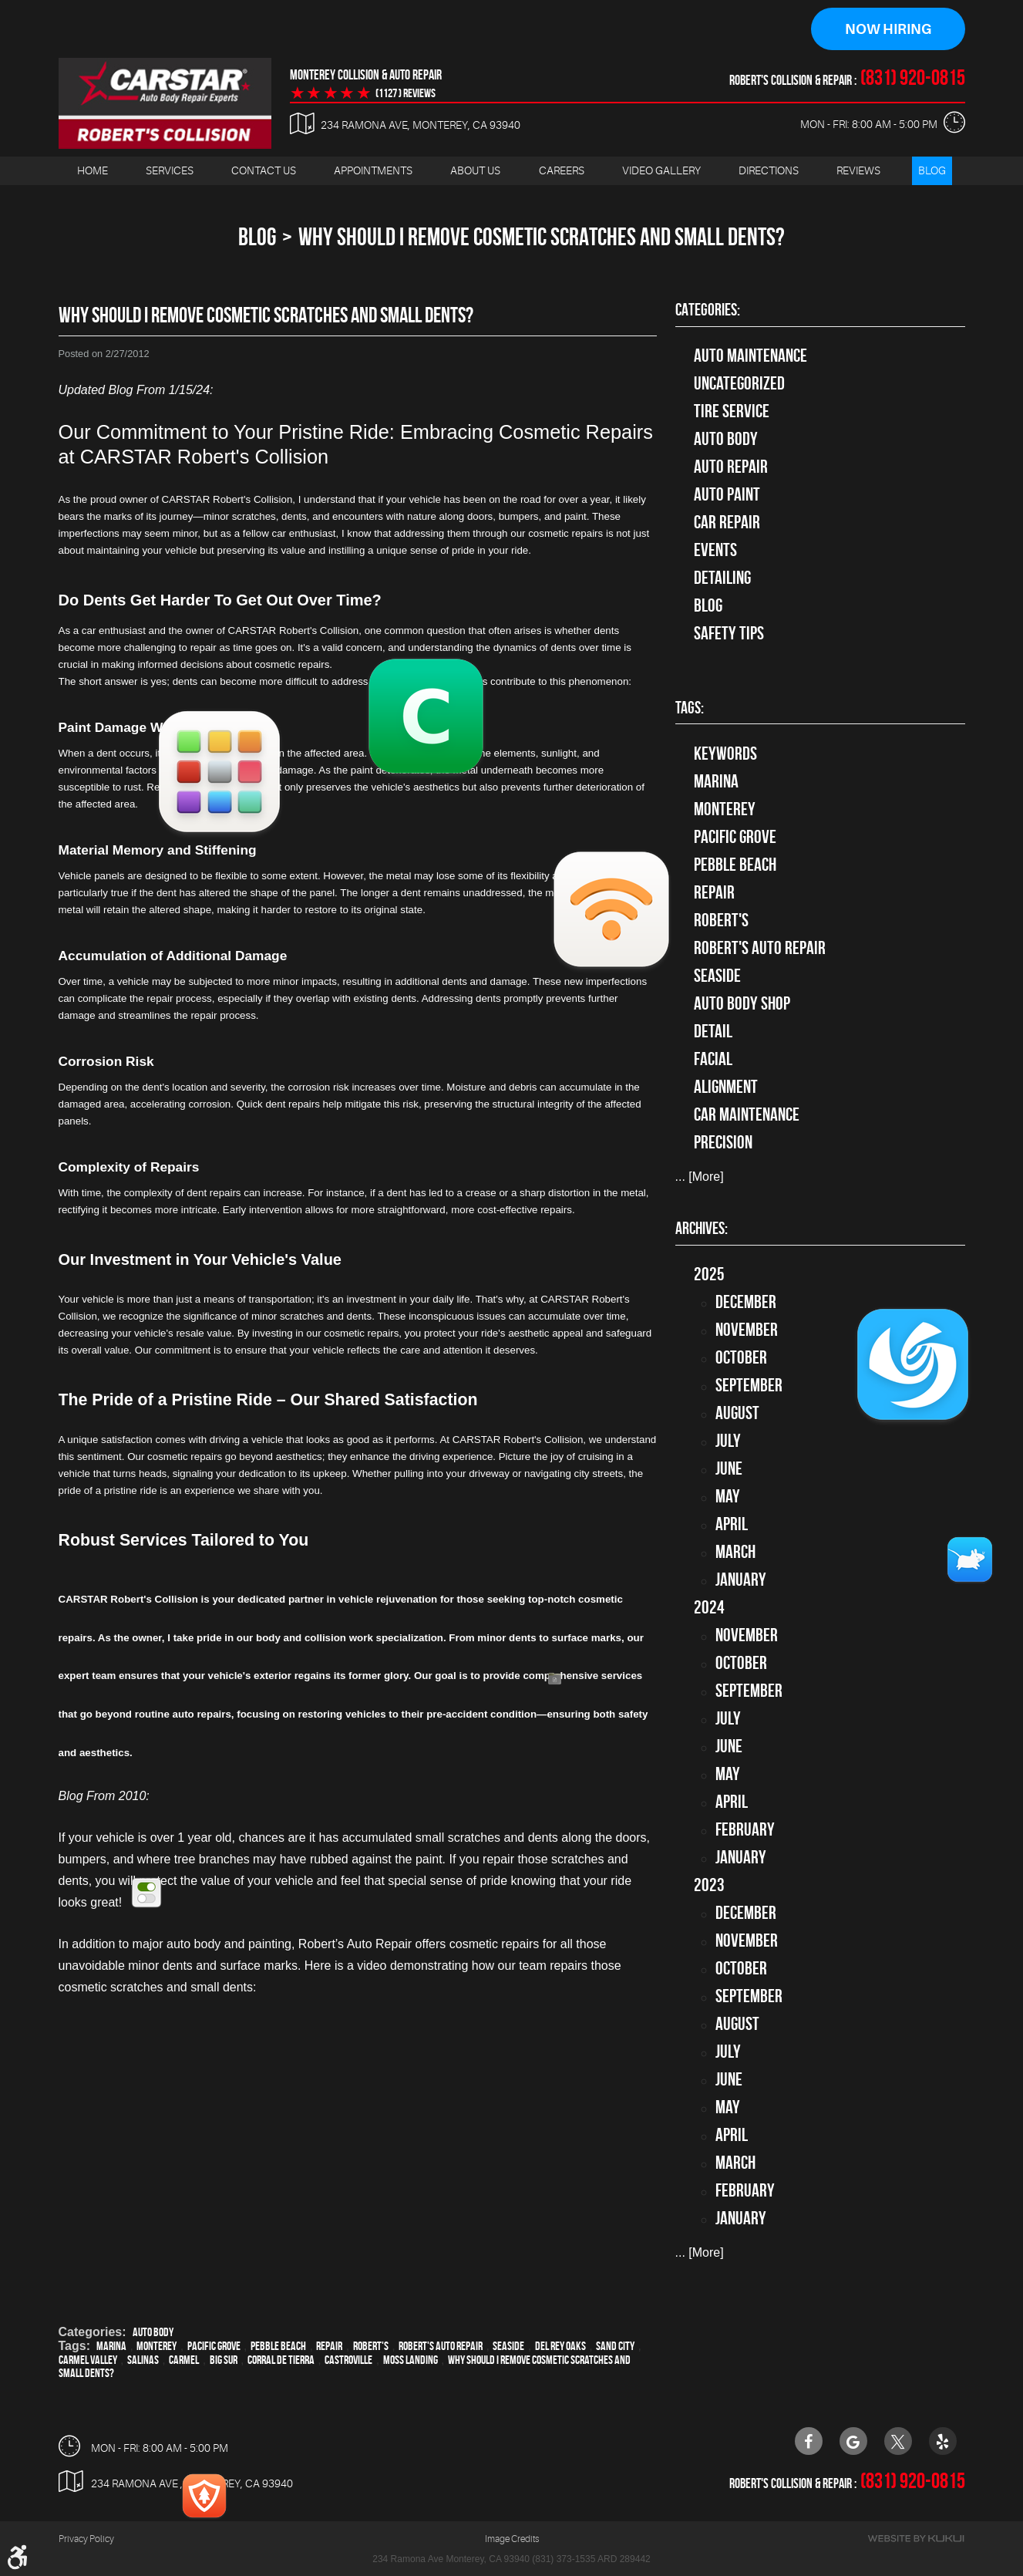  What do you see at coordinates (219, 771) in the screenshot?
I see `open the app grid or launcher` at bounding box center [219, 771].